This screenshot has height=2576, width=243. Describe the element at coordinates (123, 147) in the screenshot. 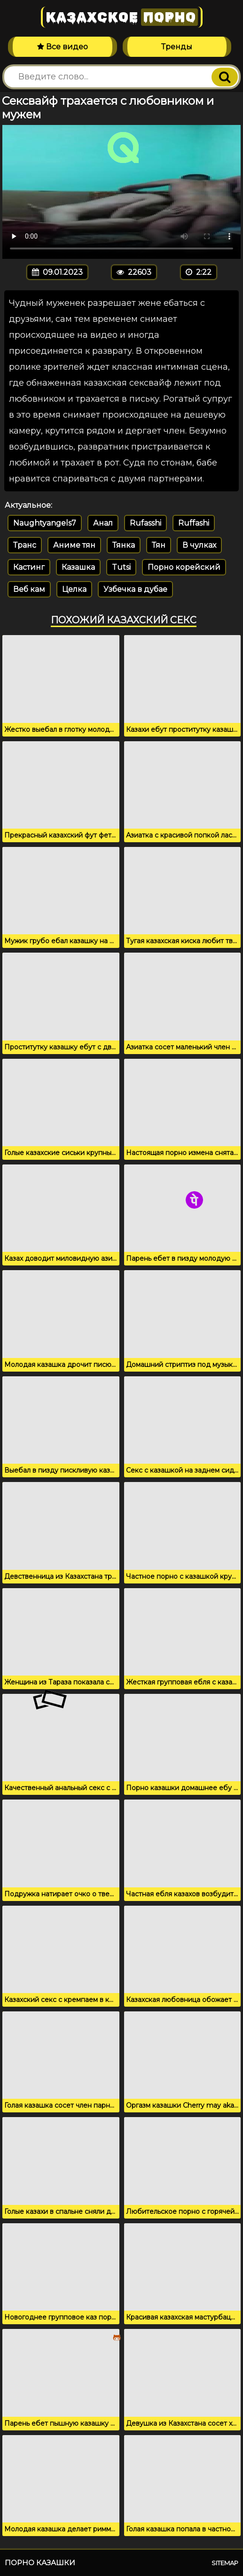

I see `quicktime media player logo` at that location.